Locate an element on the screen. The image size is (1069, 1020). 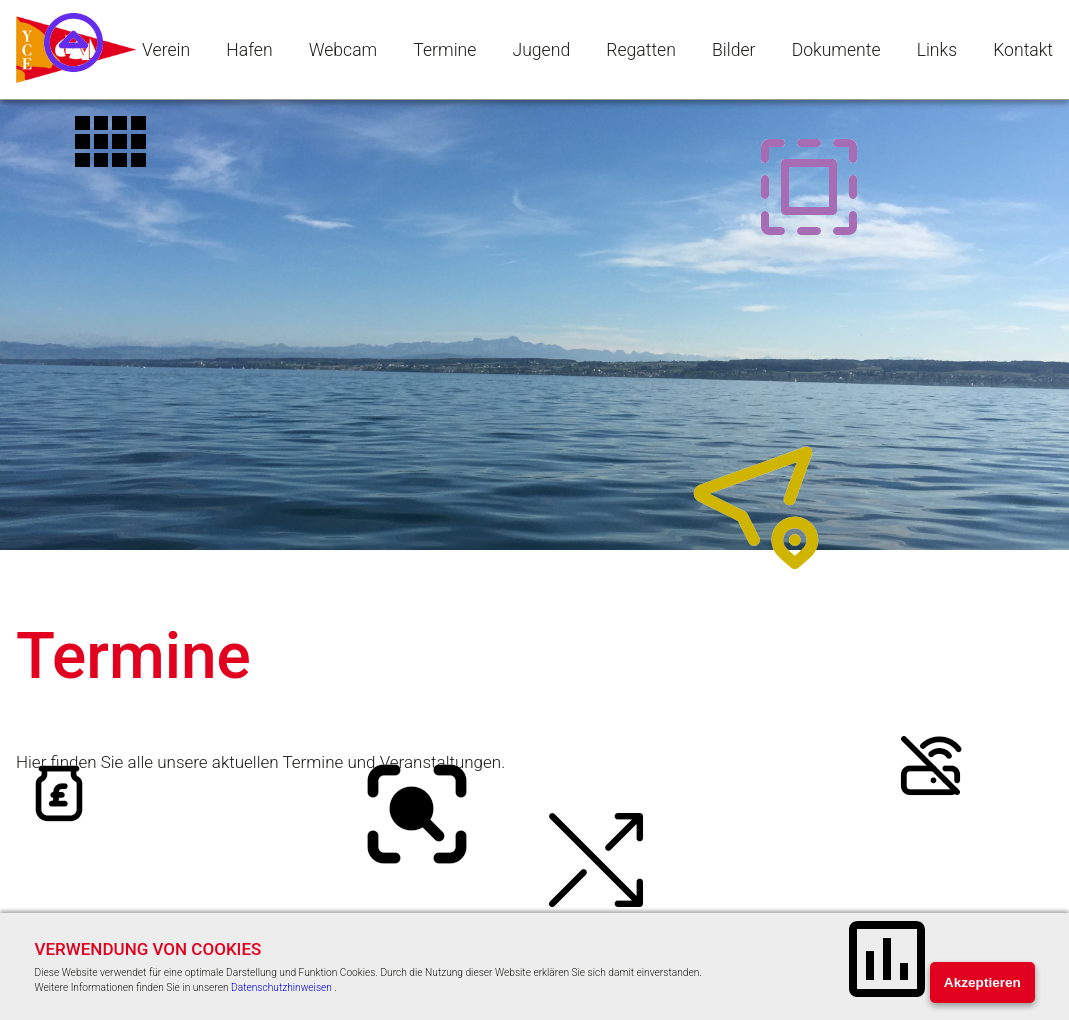
view analytics and reports is located at coordinates (887, 959).